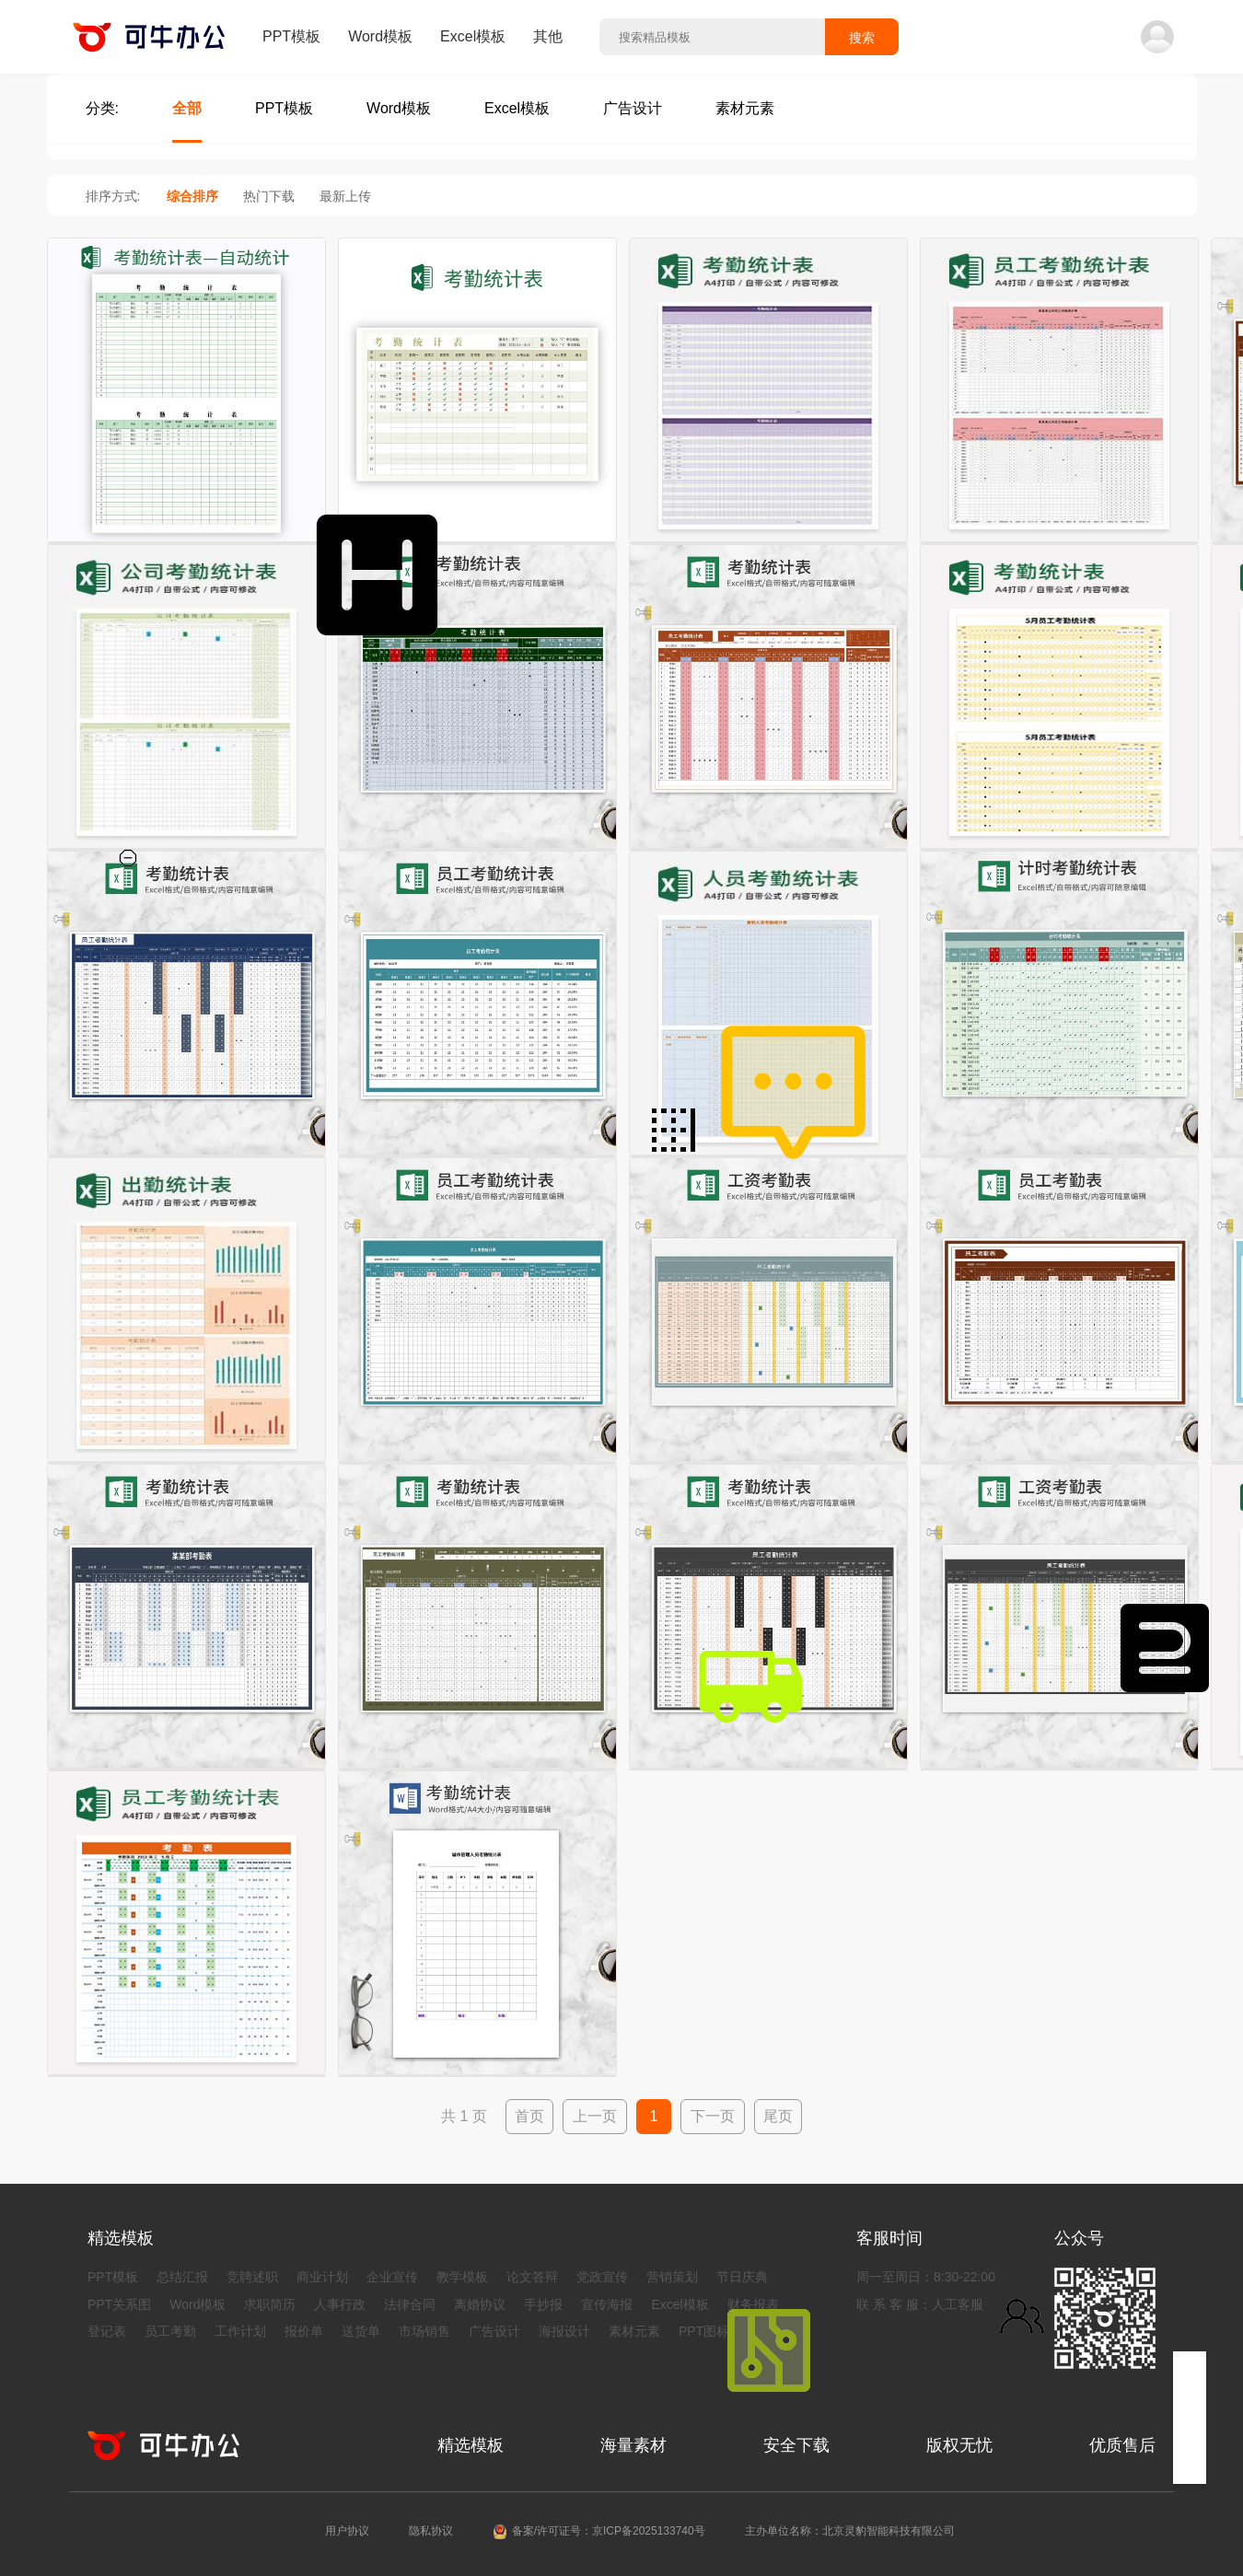  I want to click on apply border to the right edge of a cell or selection, so click(673, 1130).